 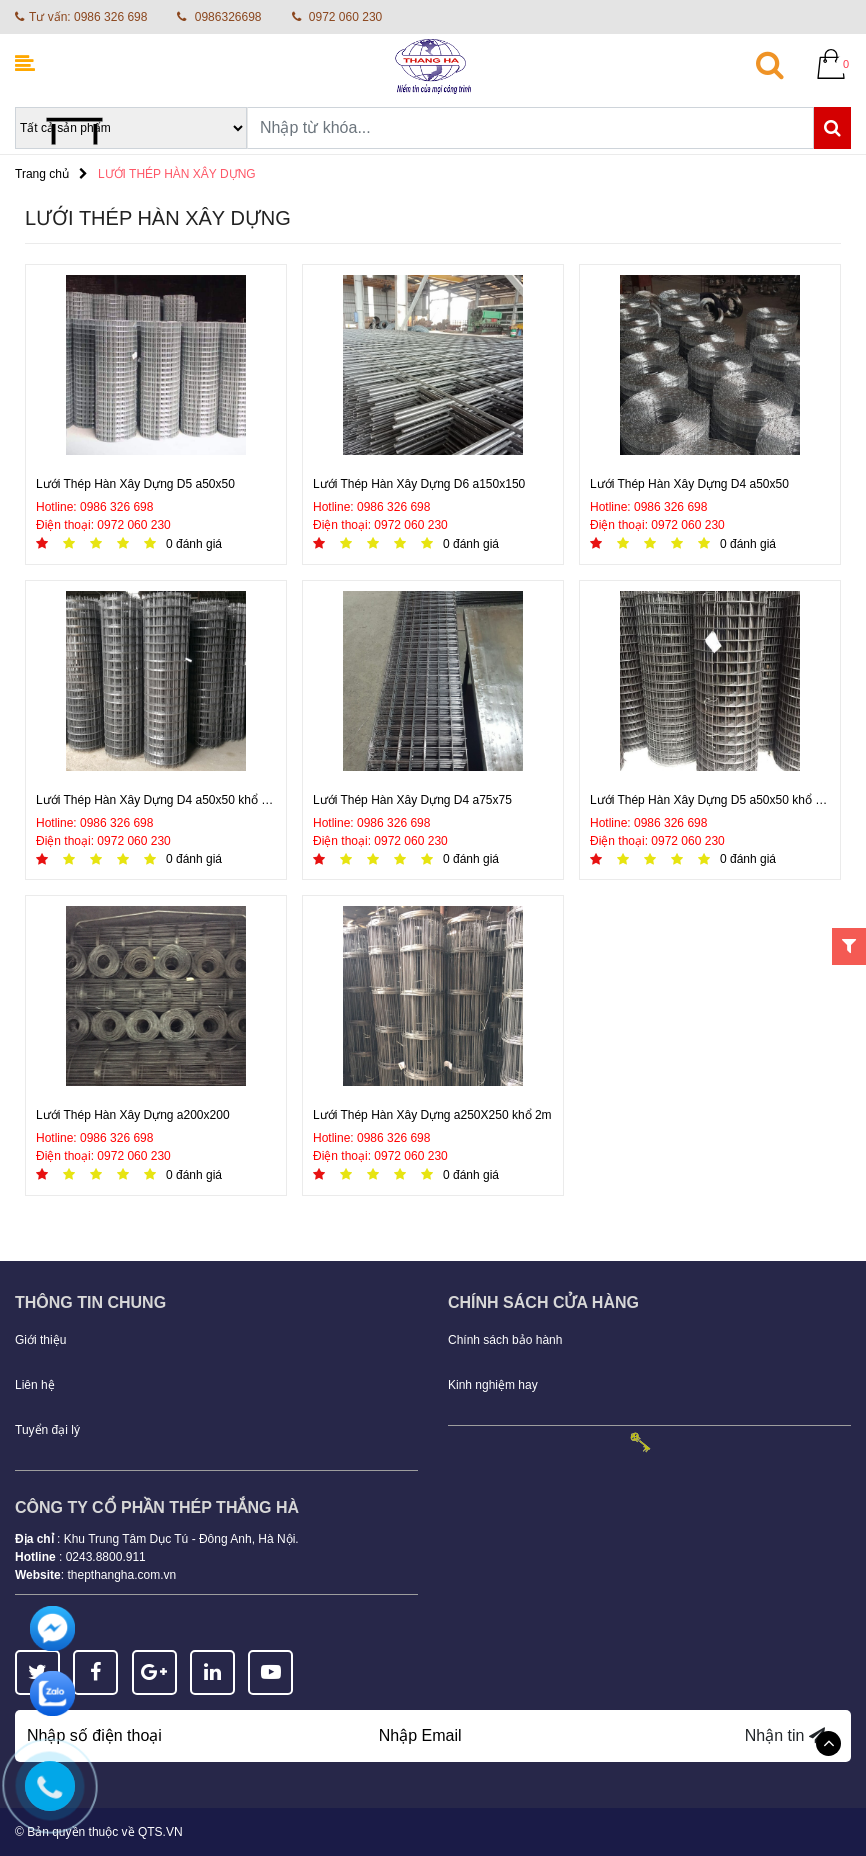 What do you see at coordinates (74, 116) in the screenshot?
I see `view or edit table data` at bounding box center [74, 116].